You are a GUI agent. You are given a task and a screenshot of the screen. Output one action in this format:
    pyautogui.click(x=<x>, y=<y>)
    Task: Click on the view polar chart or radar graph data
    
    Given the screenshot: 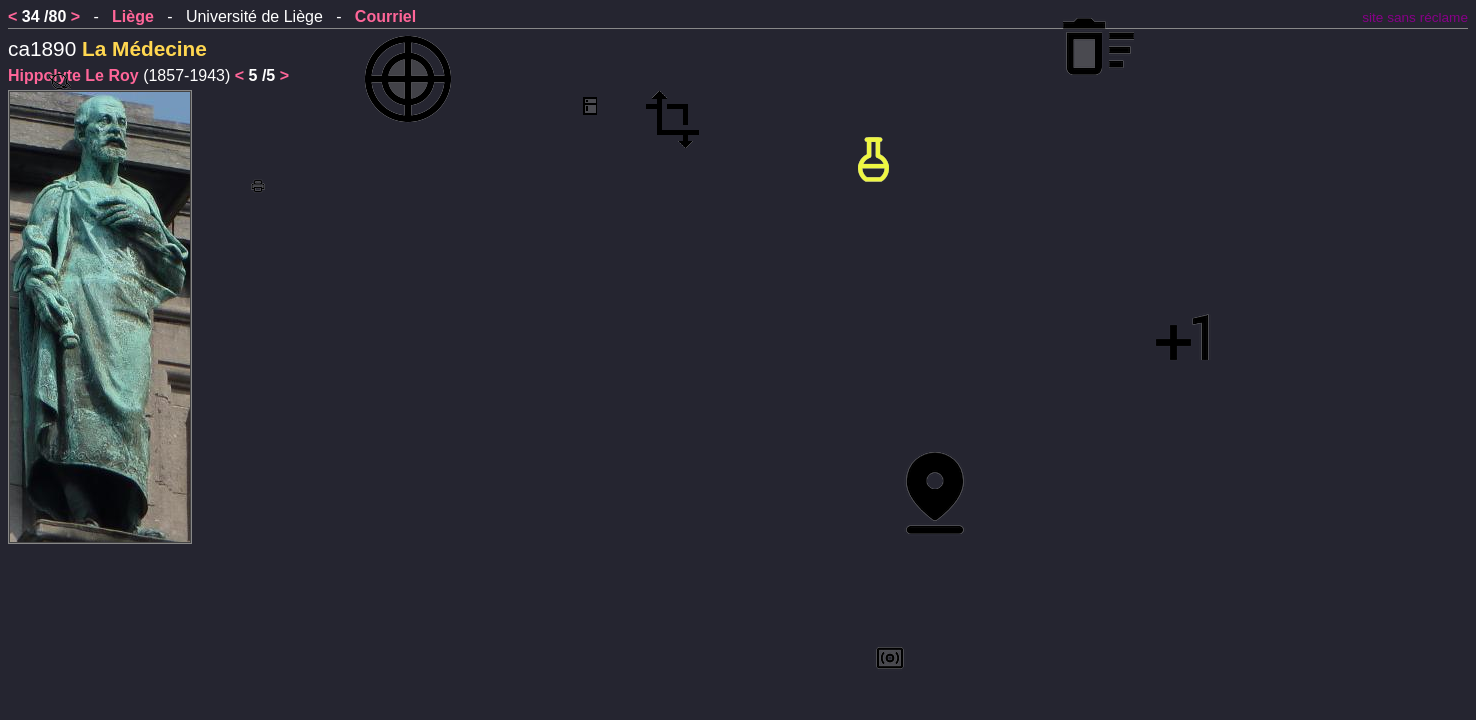 What is the action you would take?
    pyautogui.click(x=408, y=79)
    